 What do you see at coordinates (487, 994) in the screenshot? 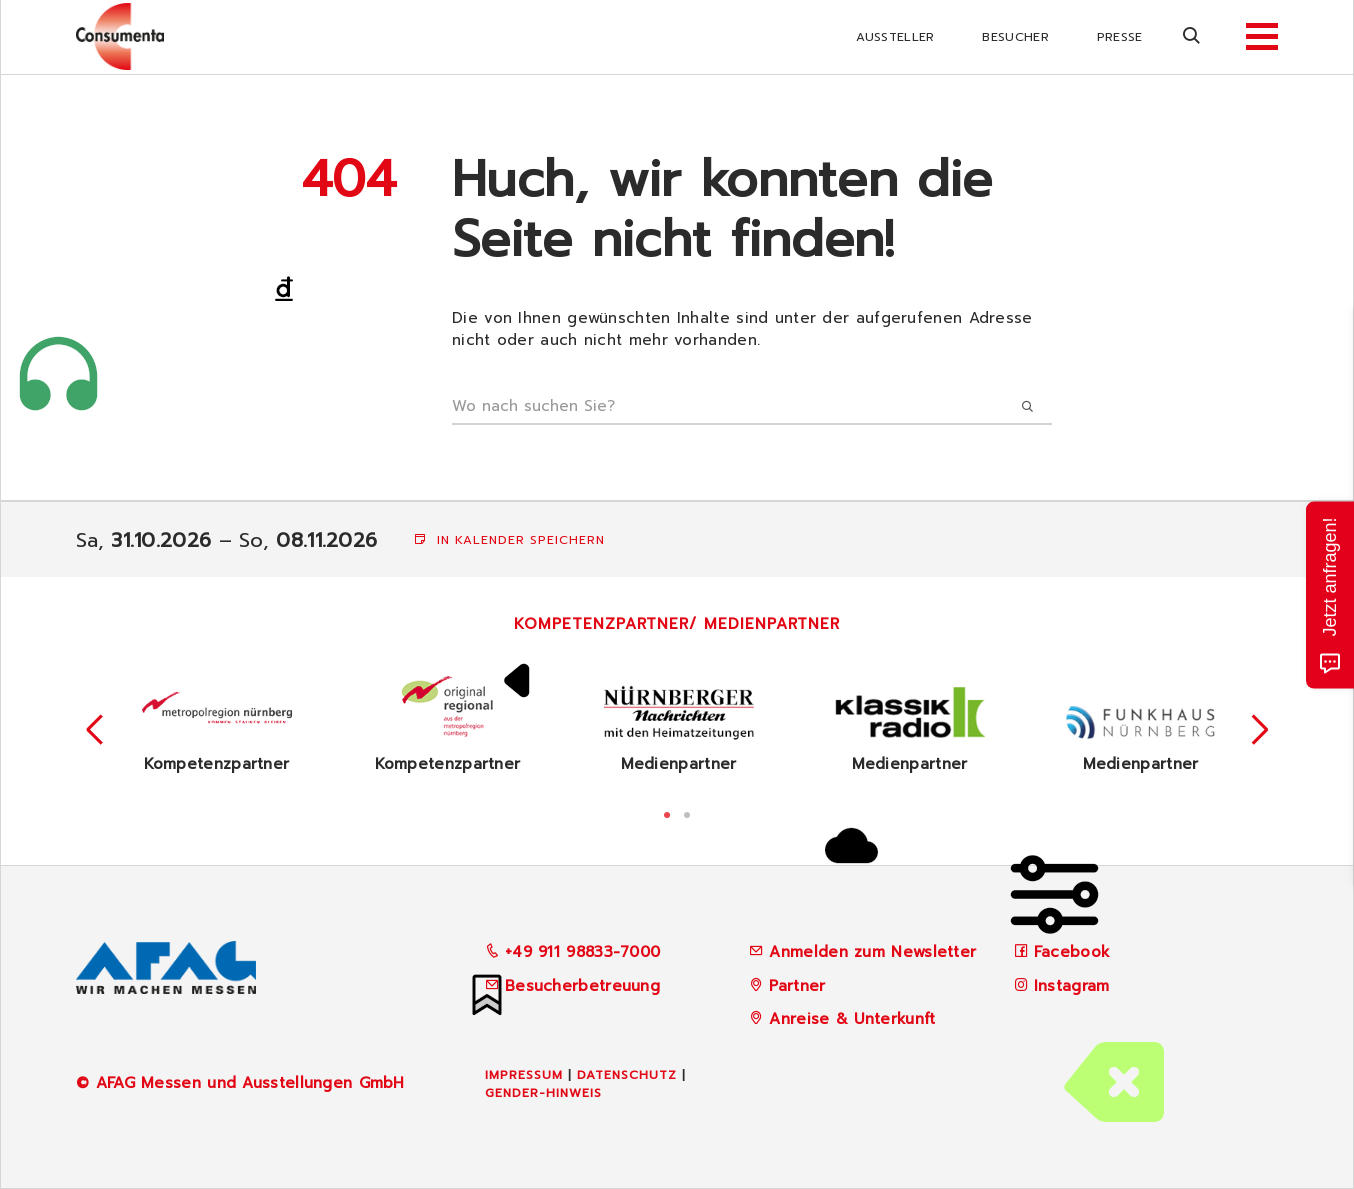
I see `save this item for later` at bounding box center [487, 994].